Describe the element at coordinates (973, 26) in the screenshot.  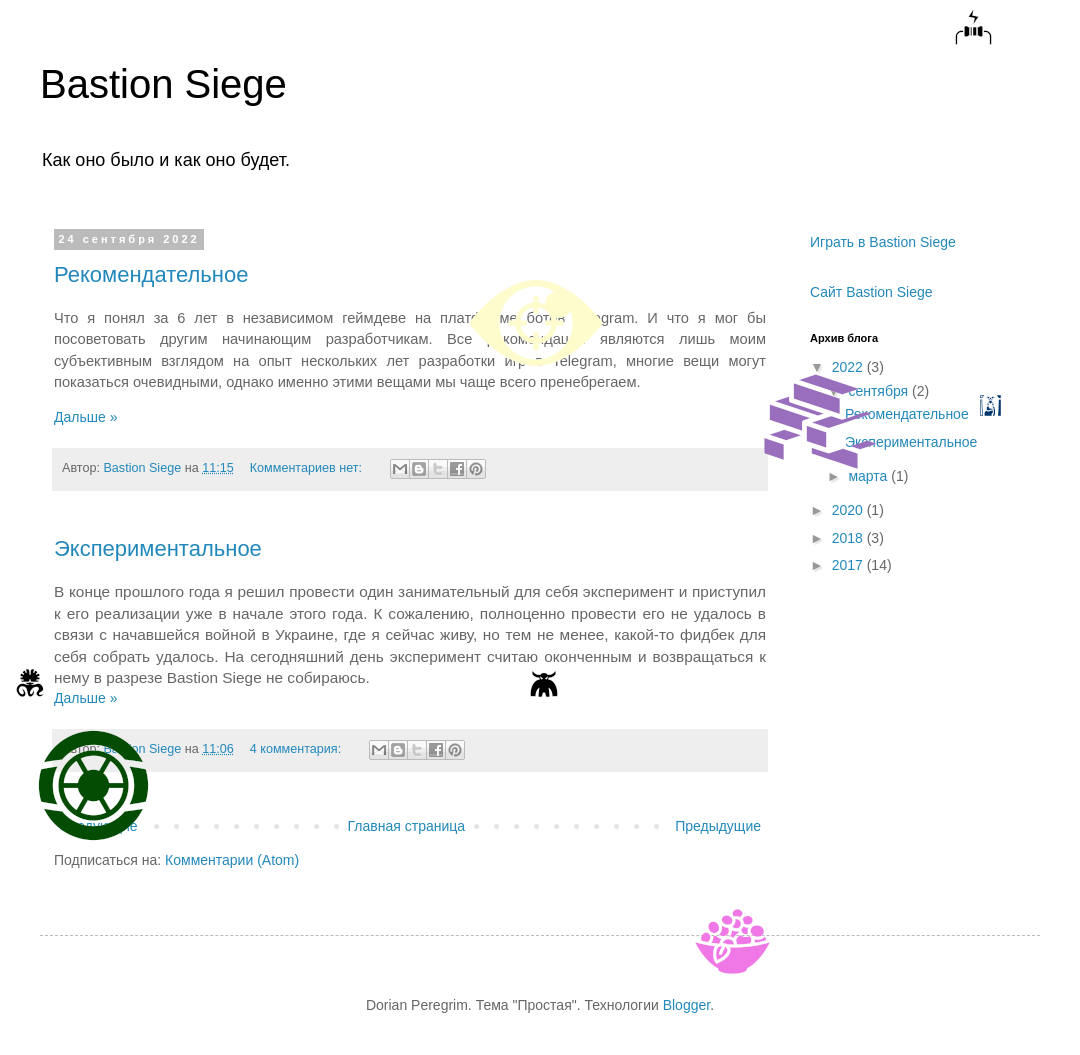
I see `indicates electrical resistance or interrupted current flow` at that location.